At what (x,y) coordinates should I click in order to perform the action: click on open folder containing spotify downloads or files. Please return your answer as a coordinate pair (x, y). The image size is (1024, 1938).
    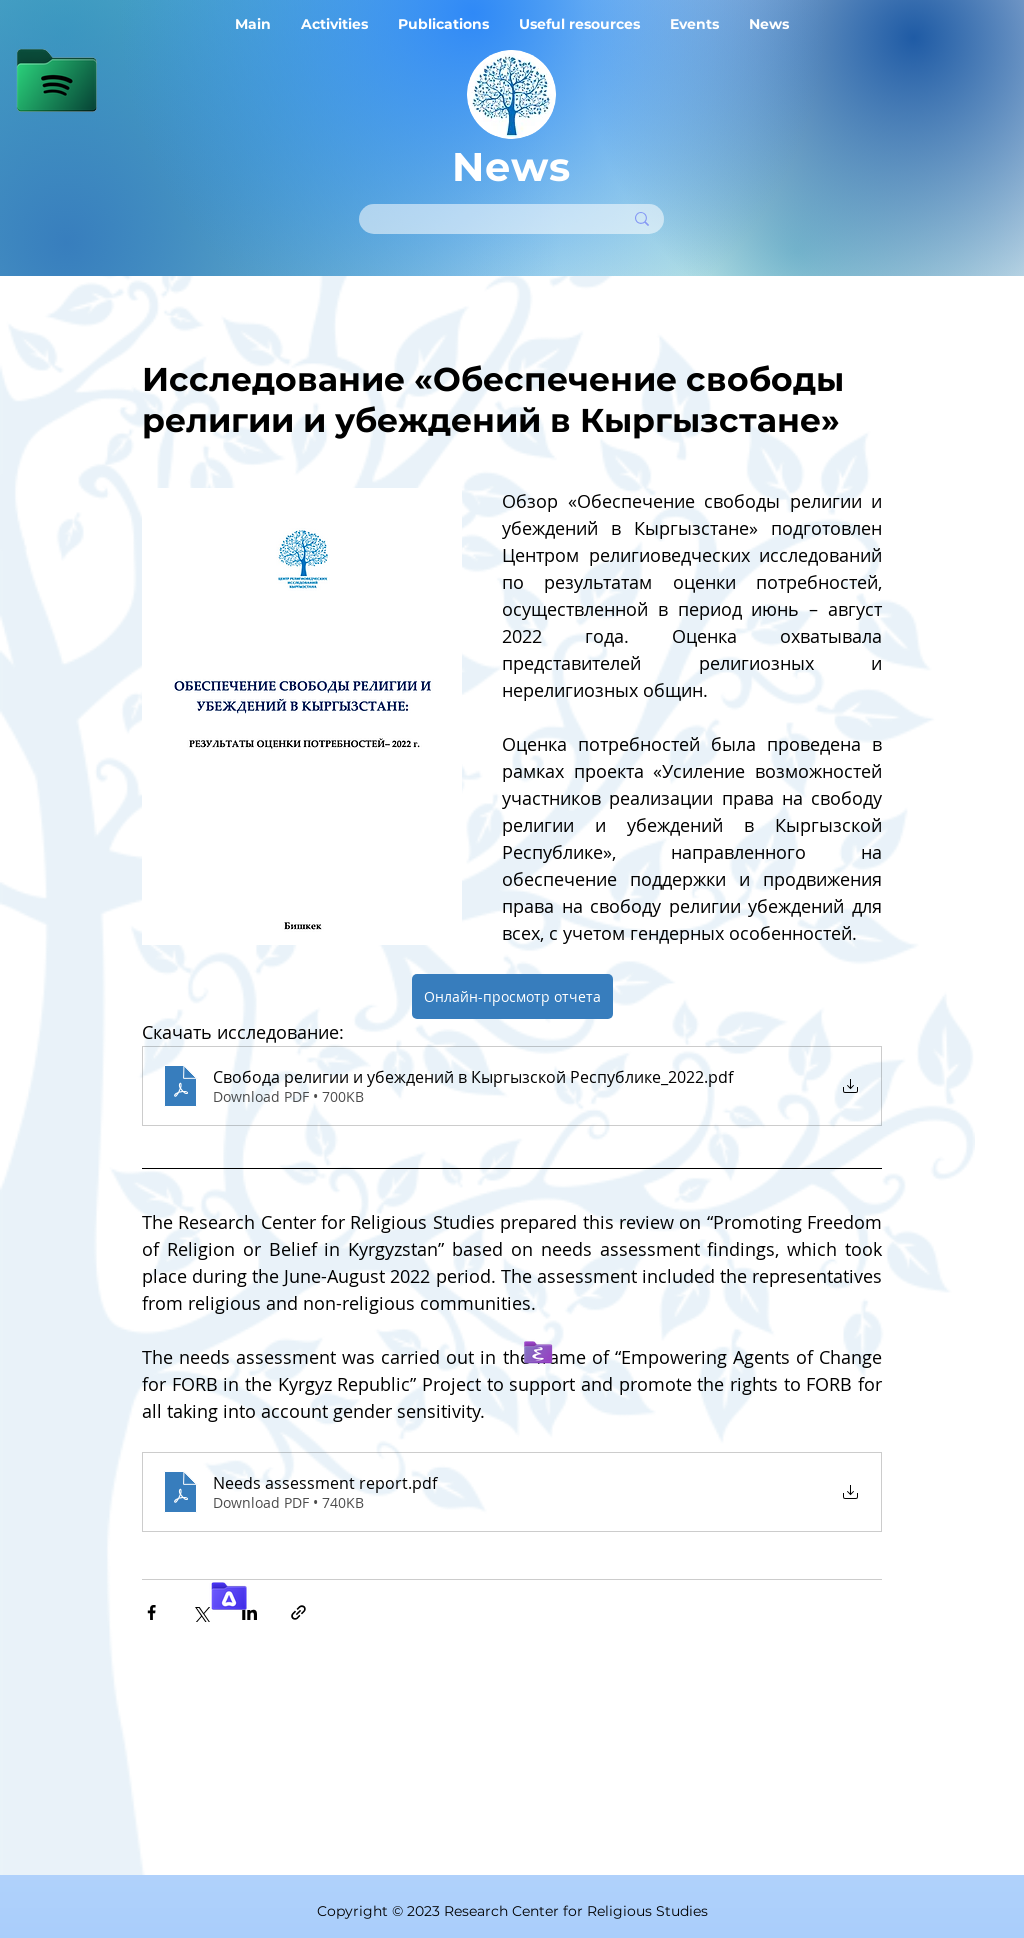
    Looking at the image, I should click on (56, 82).